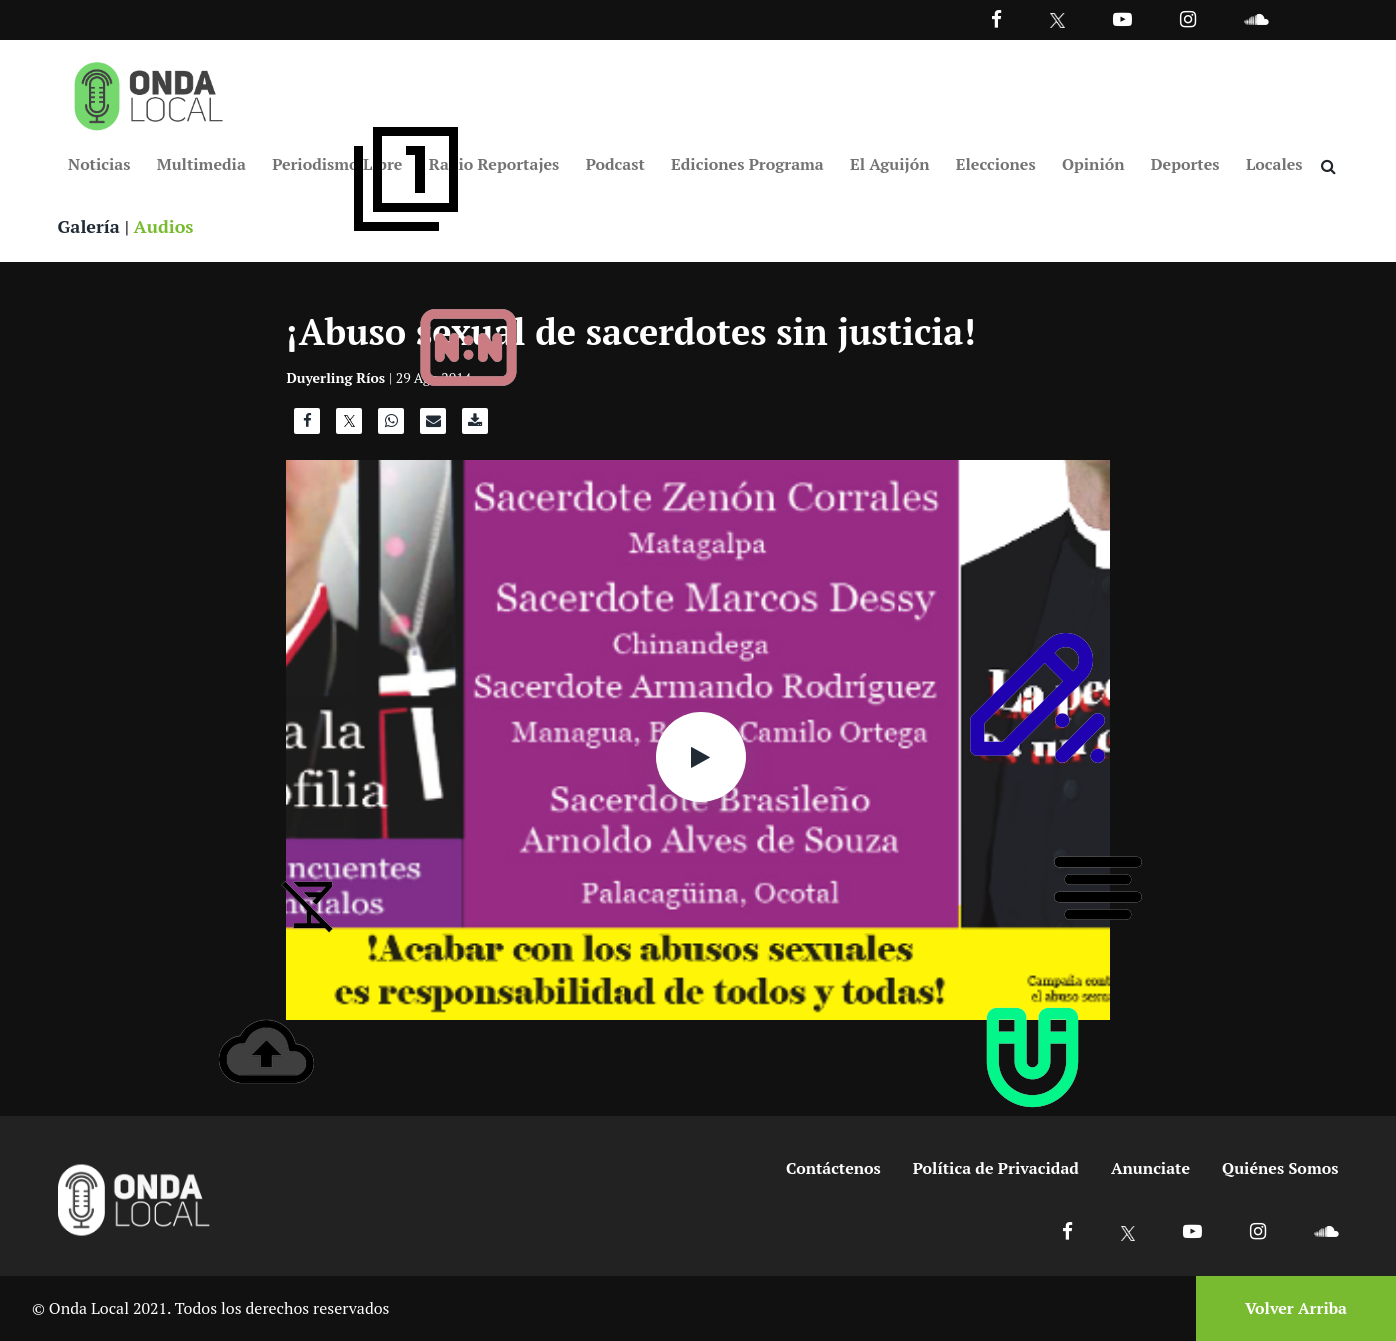 Image resolution: width=1396 pixels, height=1341 pixels. Describe the element at coordinates (1032, 1053) in the screenshot. I see `activate magnetic selection or snapping tool` at that location.